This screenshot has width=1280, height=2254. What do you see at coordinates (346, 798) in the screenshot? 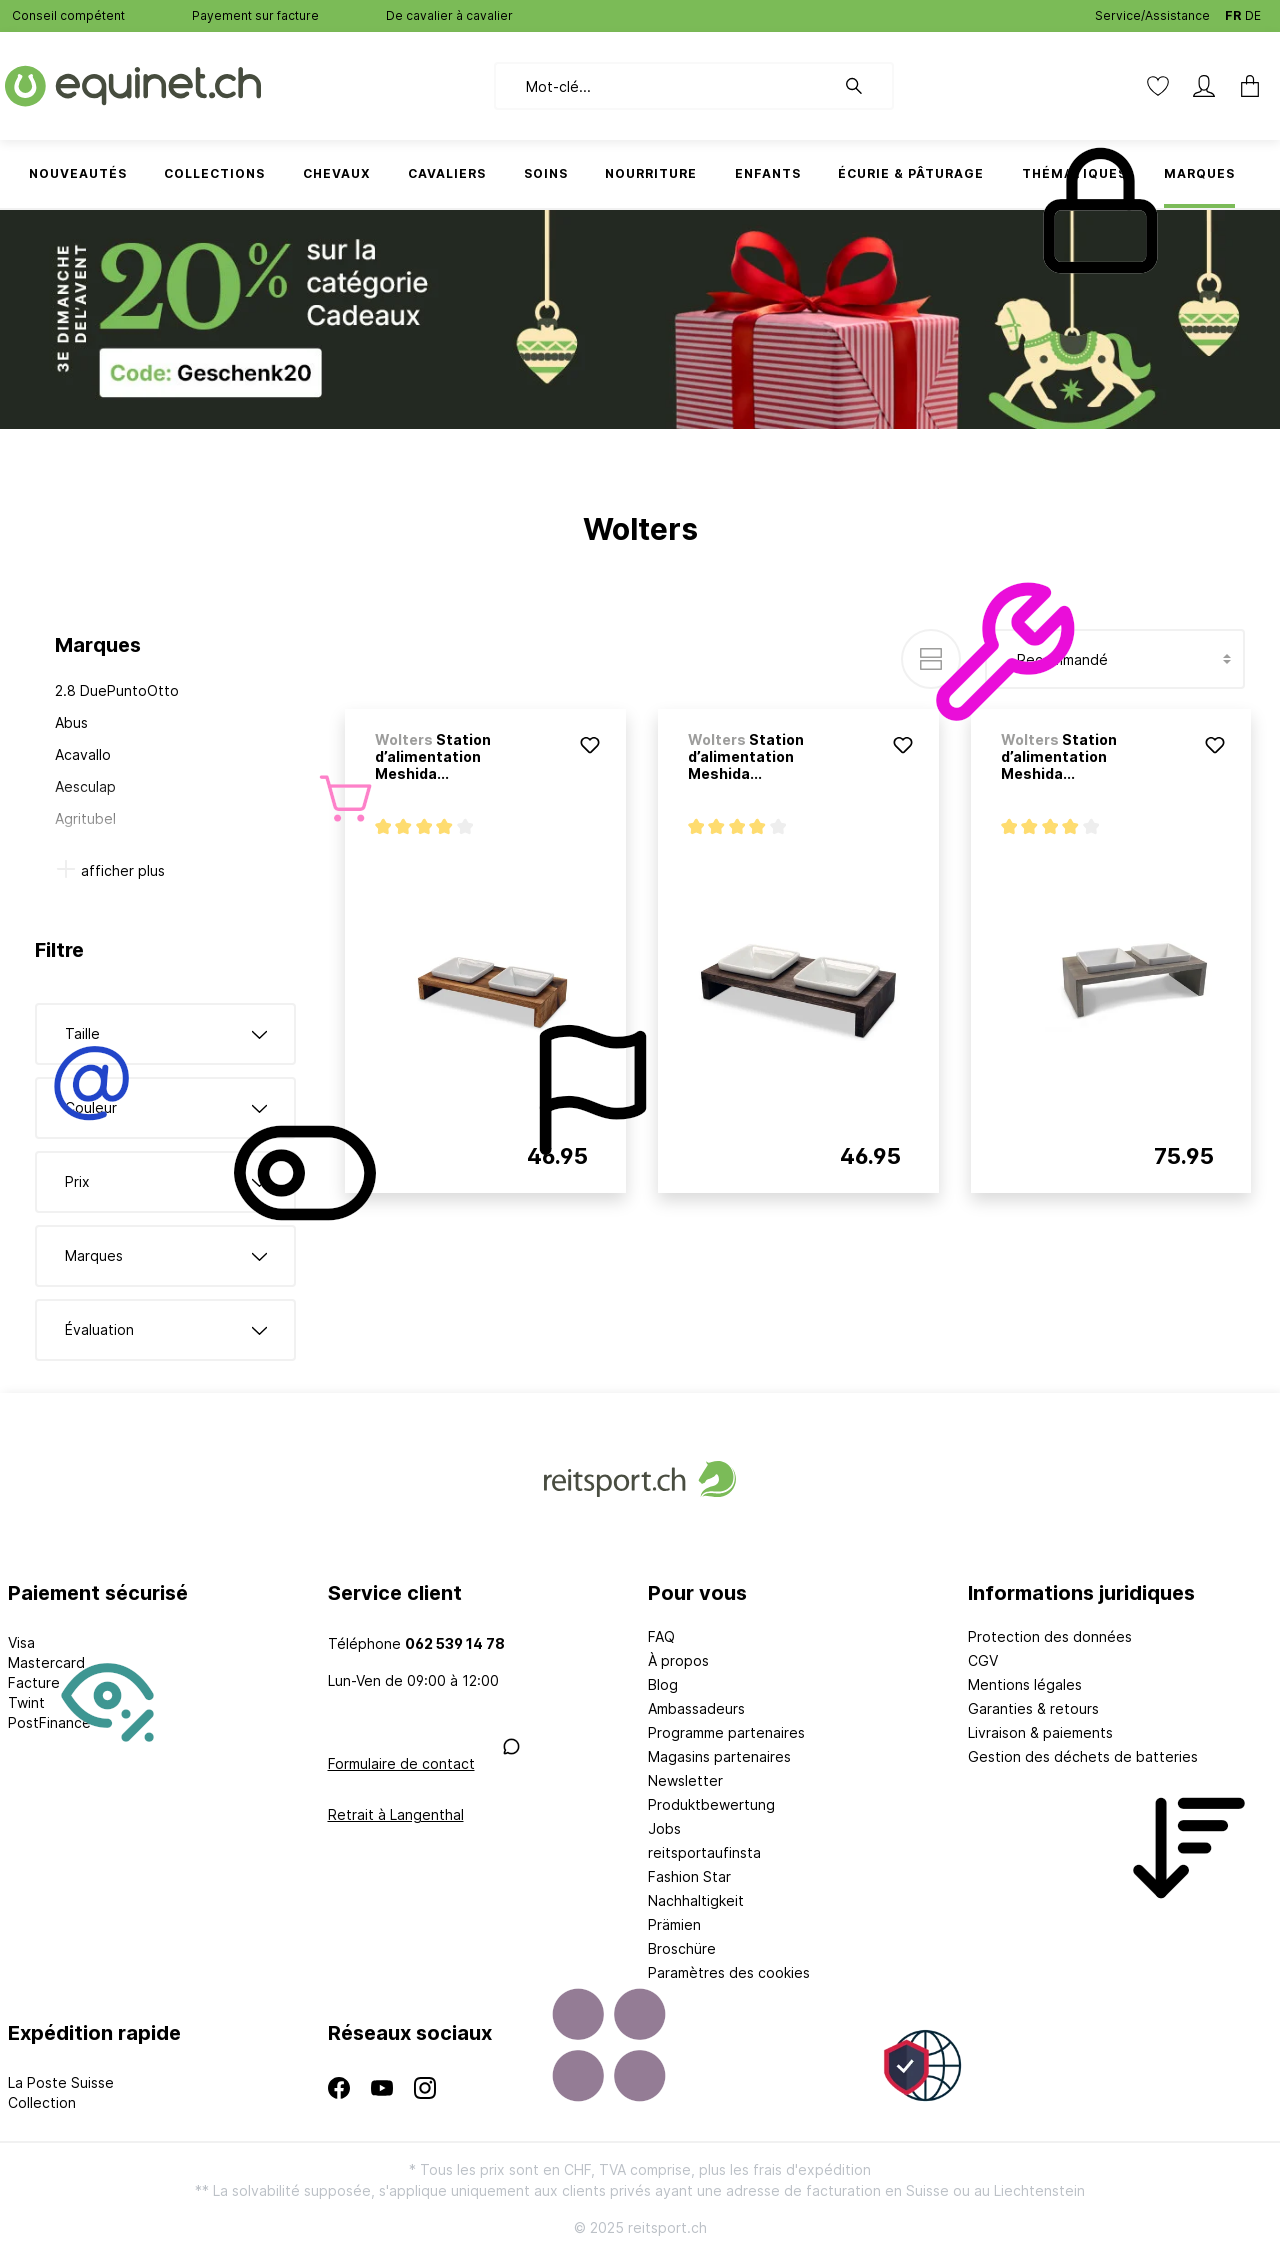
I see `view your shopping cart` at bounding box center [346, 798].